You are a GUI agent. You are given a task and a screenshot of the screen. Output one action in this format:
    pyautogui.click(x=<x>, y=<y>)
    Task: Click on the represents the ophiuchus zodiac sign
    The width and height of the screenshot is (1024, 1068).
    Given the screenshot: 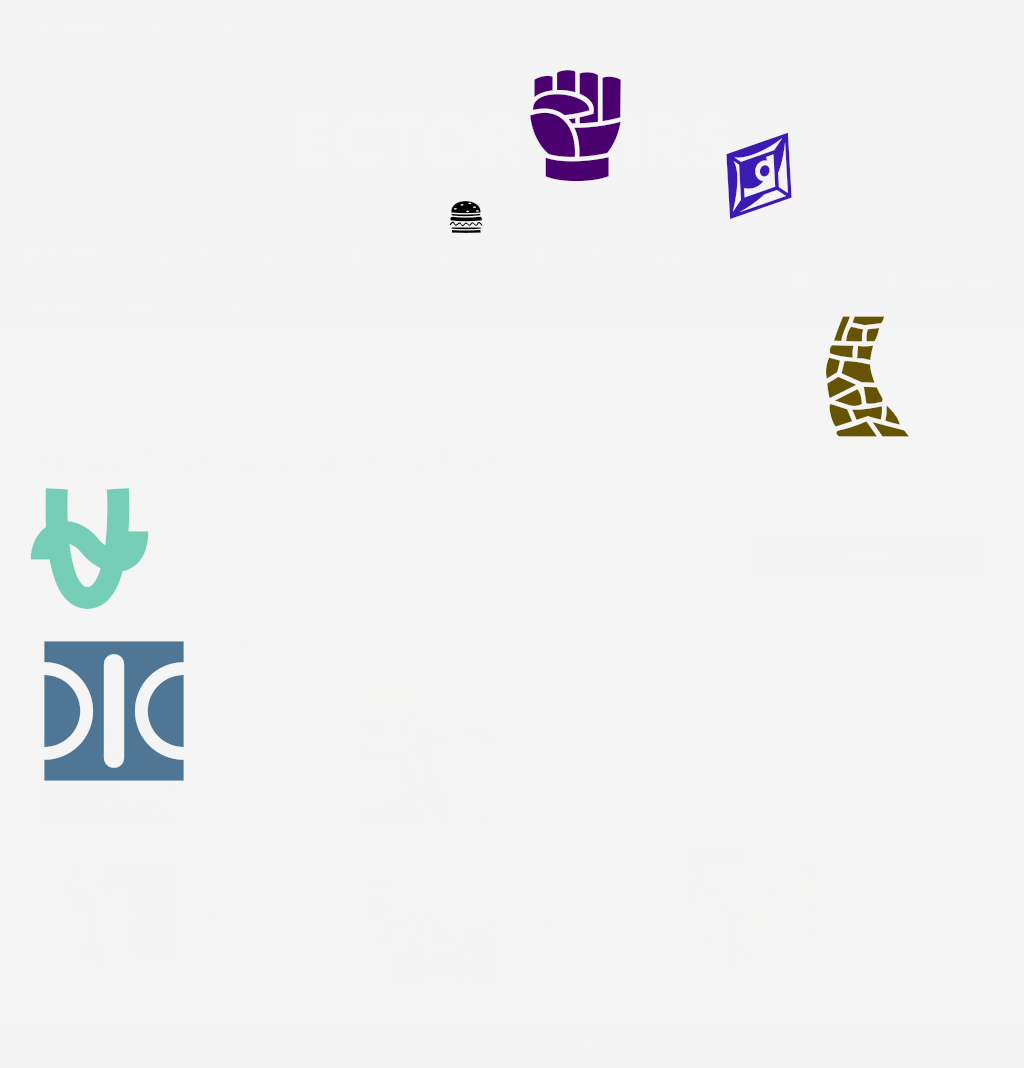 What is the action you would take?
    pyautogui.click(x=89, y=547)
    